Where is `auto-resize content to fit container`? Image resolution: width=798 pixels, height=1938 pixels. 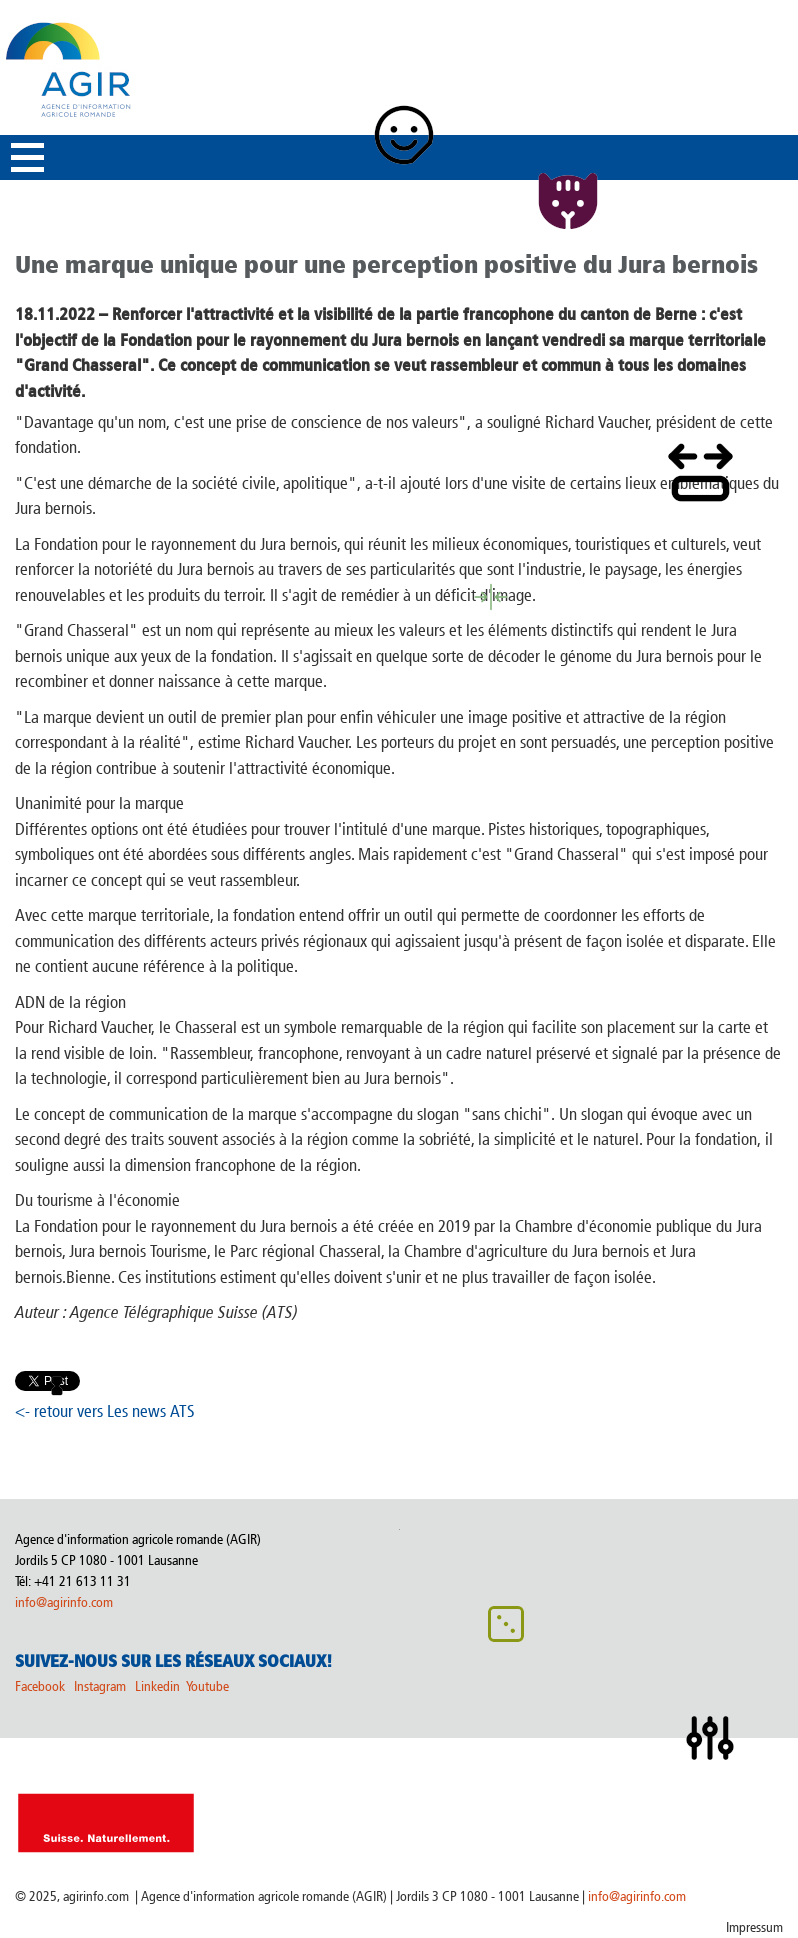
auto-resize content to fit container is located at coordinates (700, 472).